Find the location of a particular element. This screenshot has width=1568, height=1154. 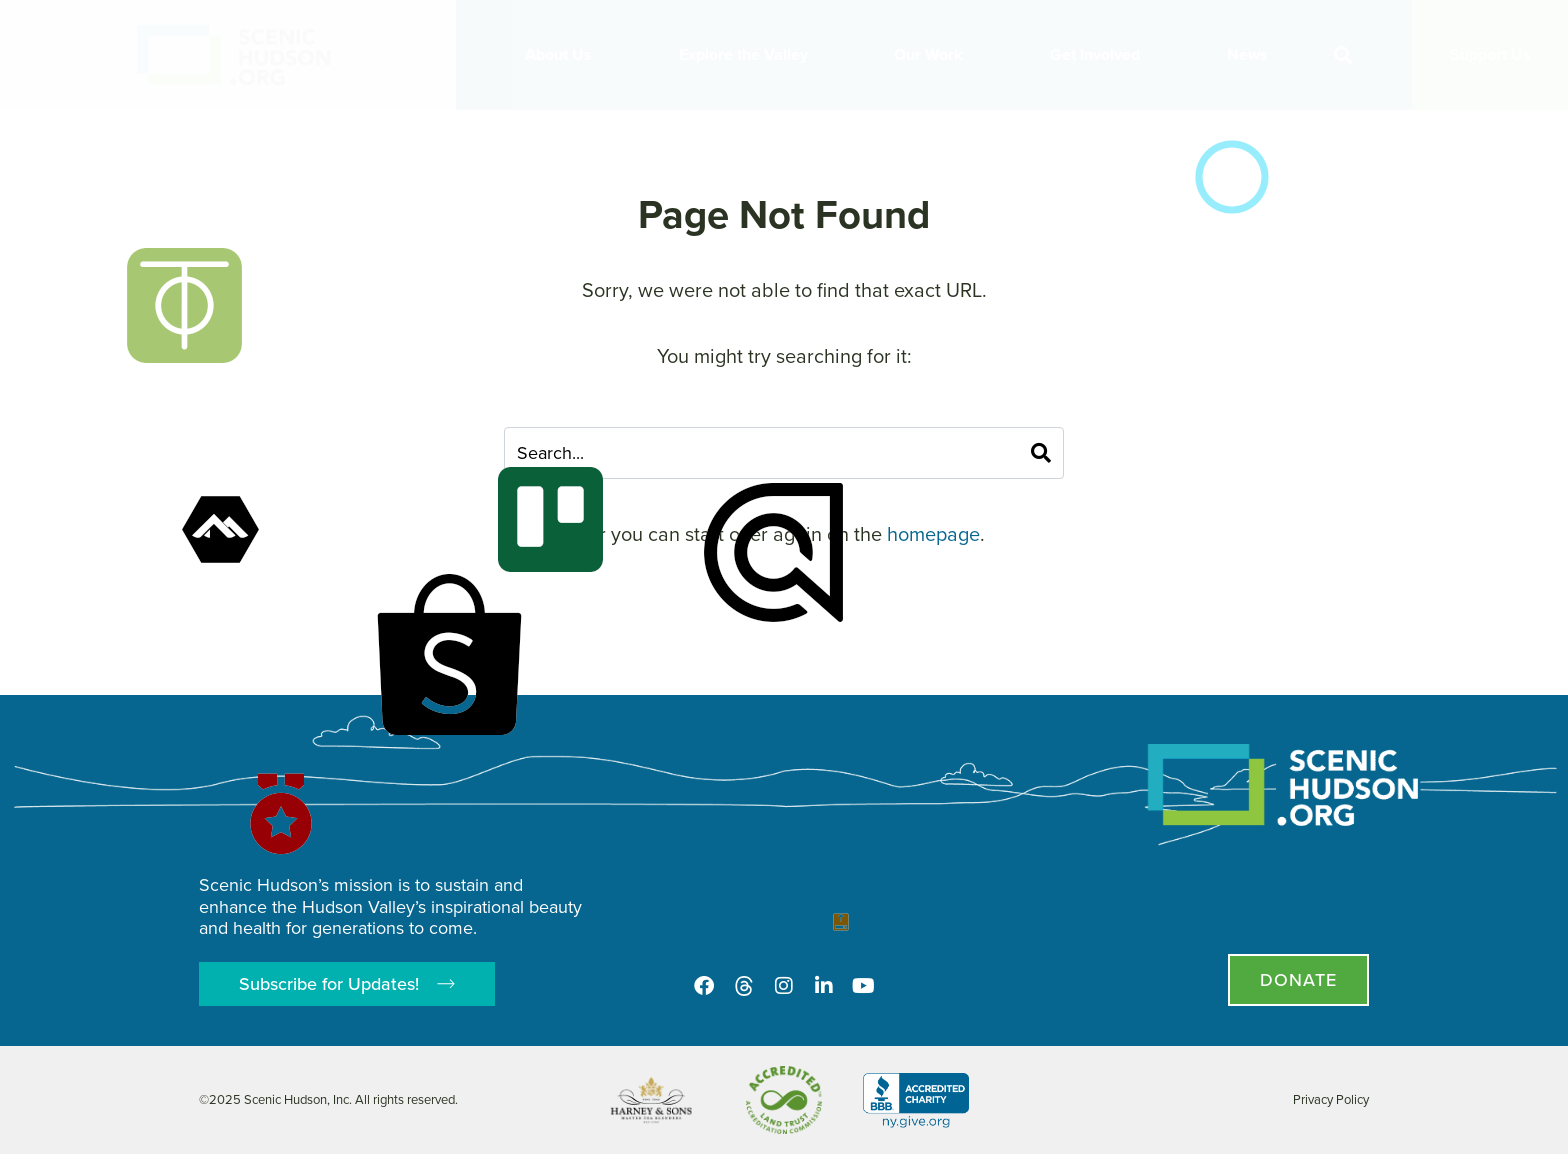

Alpine Linux operating system logo is located at coordinates (220, 529).